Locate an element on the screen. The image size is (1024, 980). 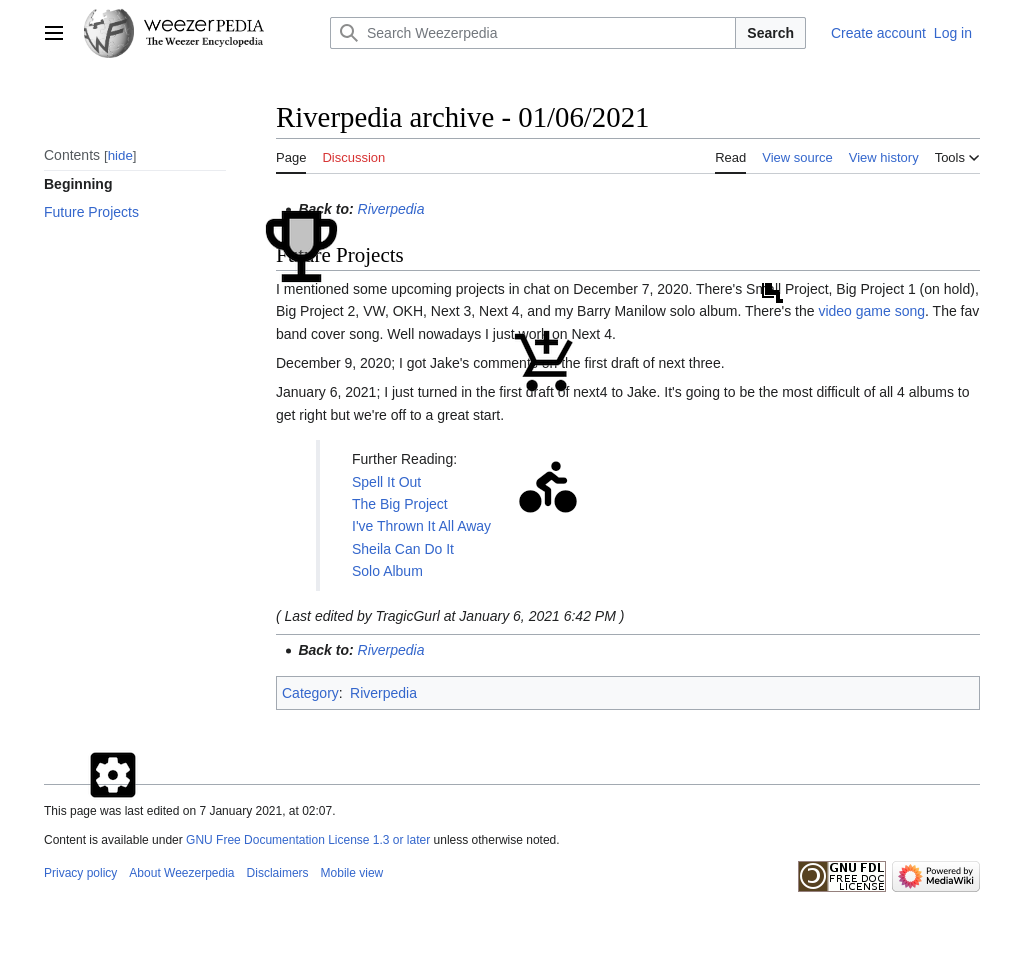
access application settings is located at coordinates (113, 775).